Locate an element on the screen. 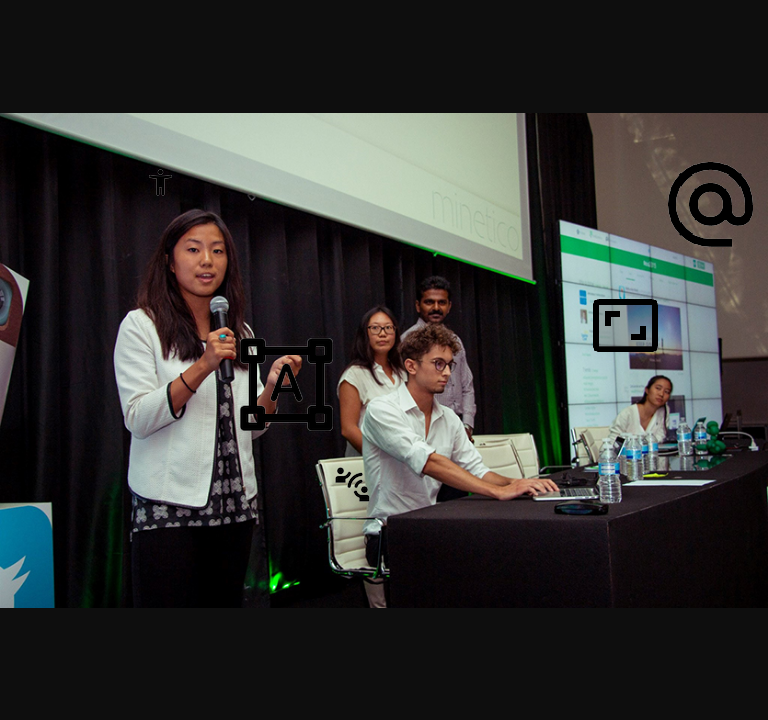 This screenshot has height=720, width=768. adjust aspect ratio settings is located at coordinates (625, 325).